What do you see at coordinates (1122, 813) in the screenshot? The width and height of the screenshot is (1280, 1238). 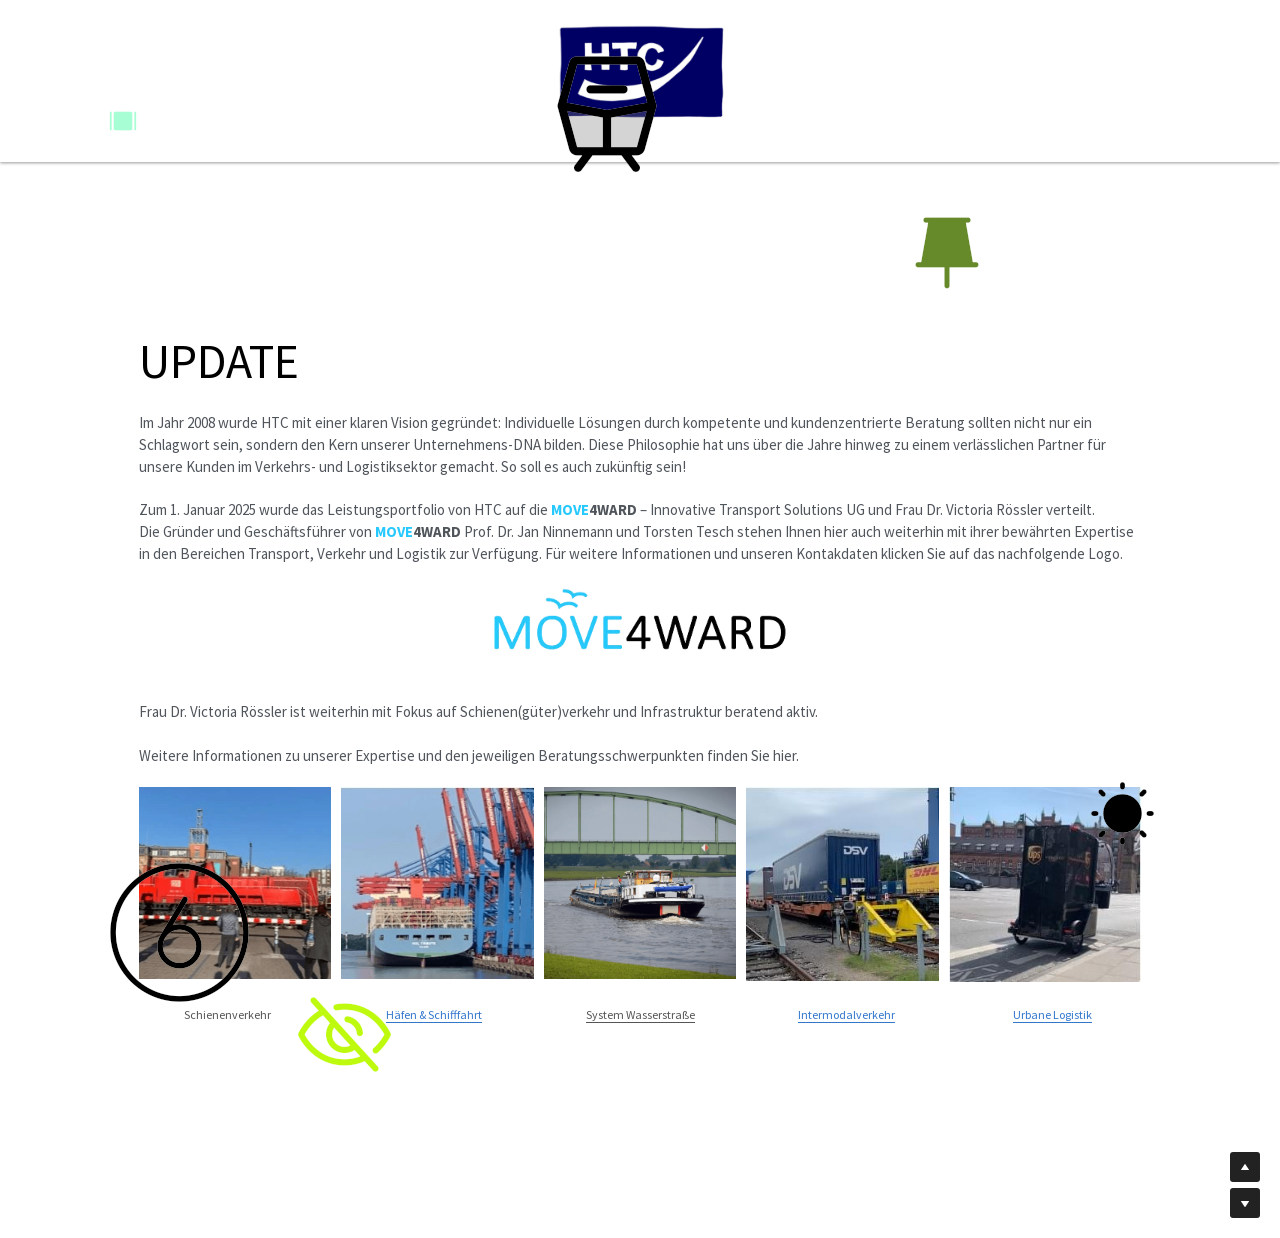 I see `switch to light mode` at bounding box center [1122, 813].